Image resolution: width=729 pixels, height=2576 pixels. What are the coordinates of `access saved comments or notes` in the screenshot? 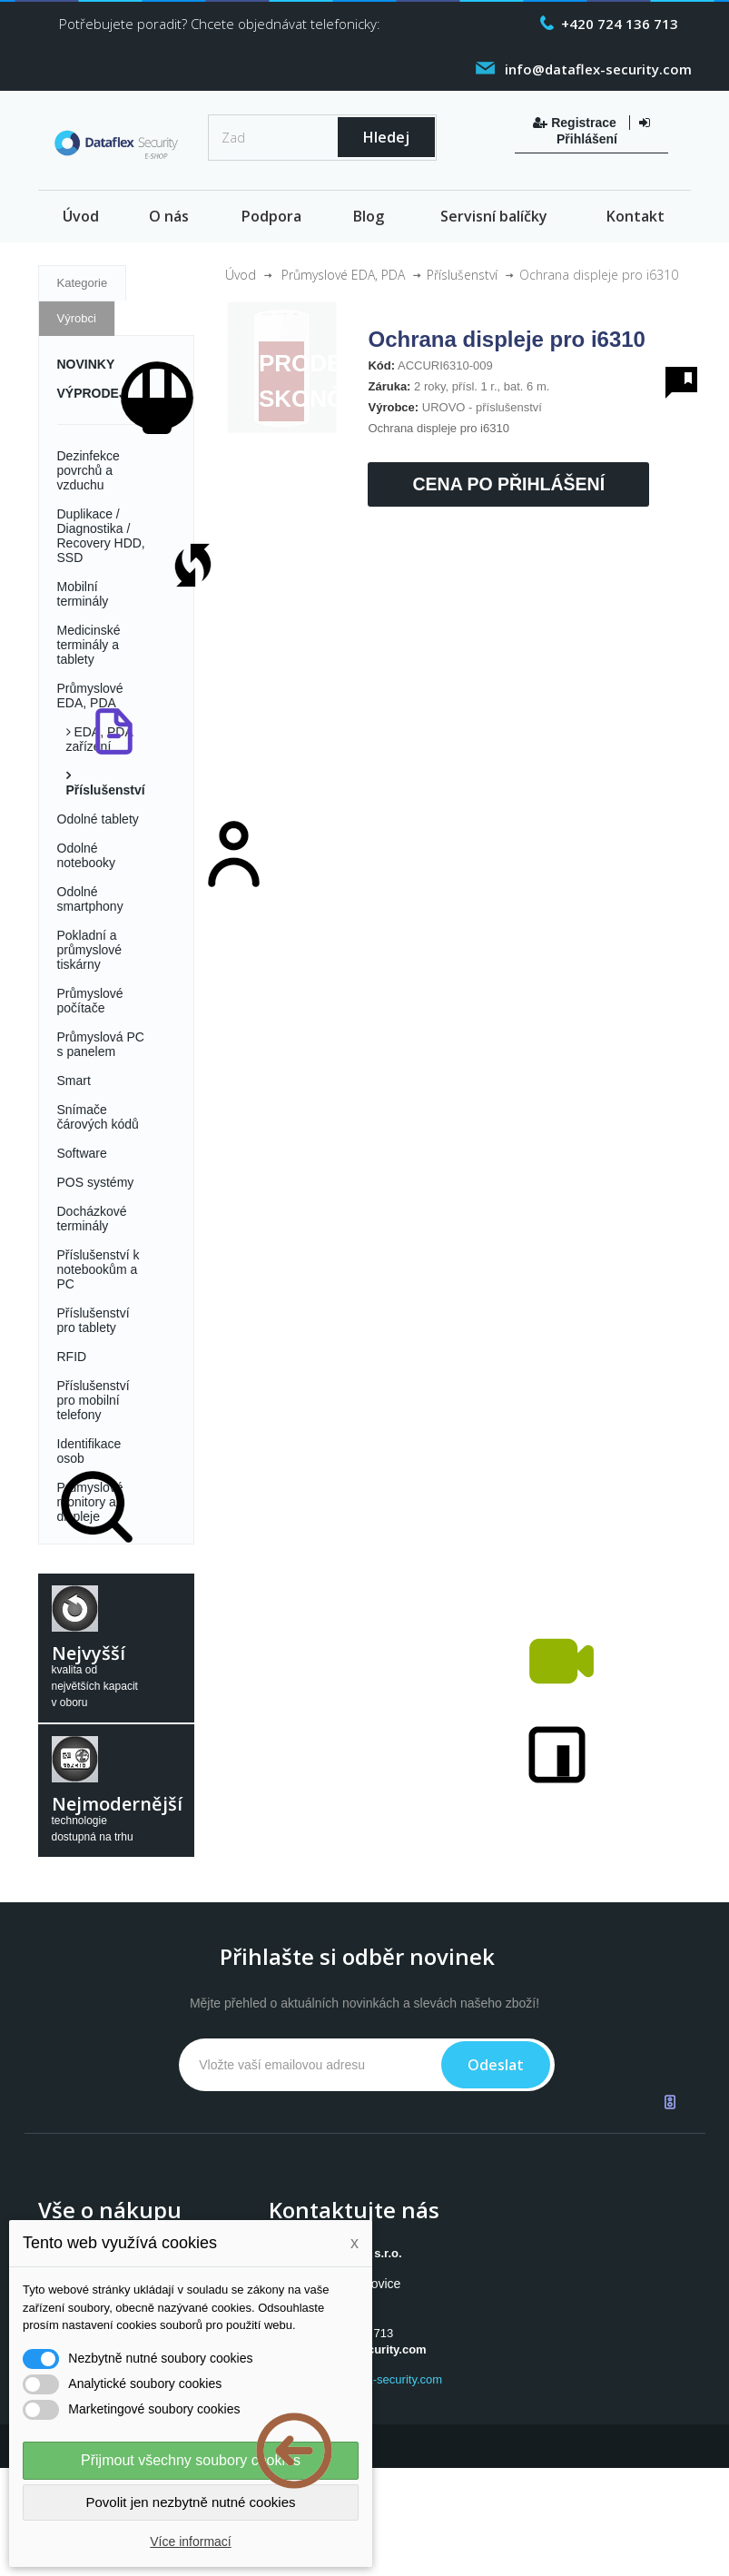 It's located at (681, 382).